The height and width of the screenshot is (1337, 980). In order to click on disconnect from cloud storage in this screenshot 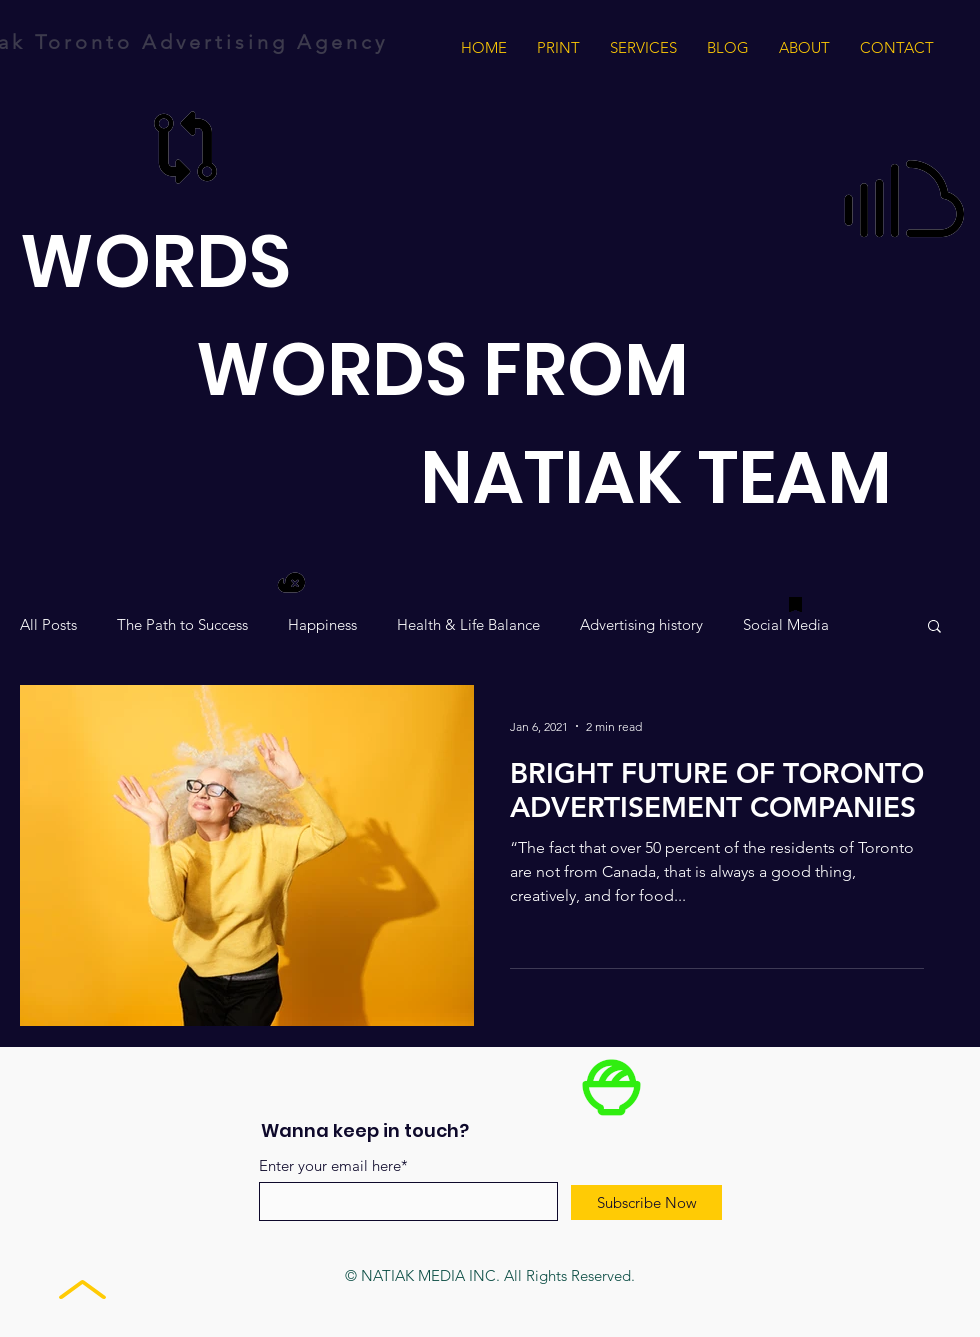, I will do `click(291, 582)`.